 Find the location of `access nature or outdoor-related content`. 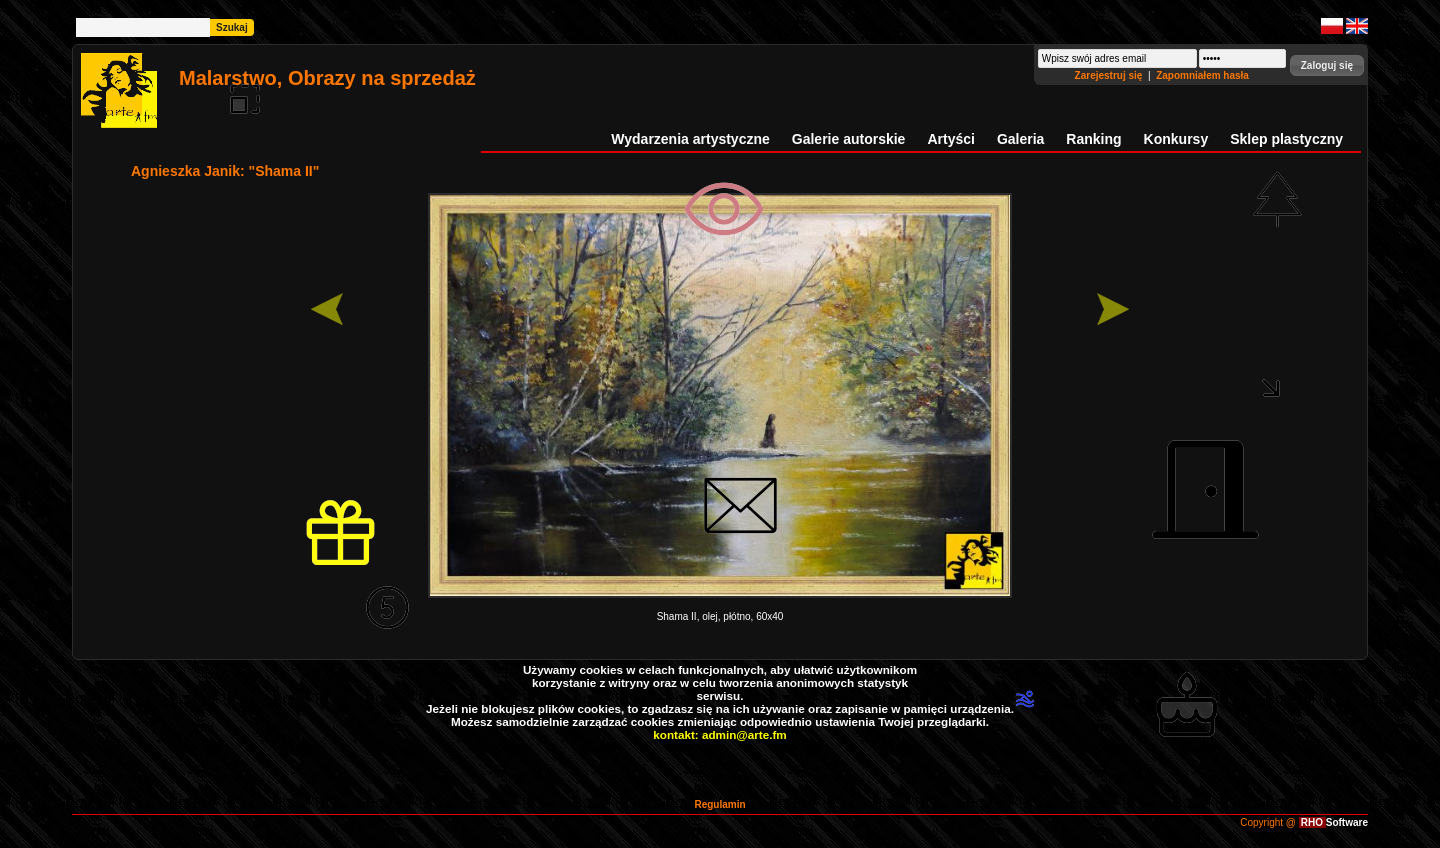

access nature or outdoor-related content is located at coordinates (1277, 199).